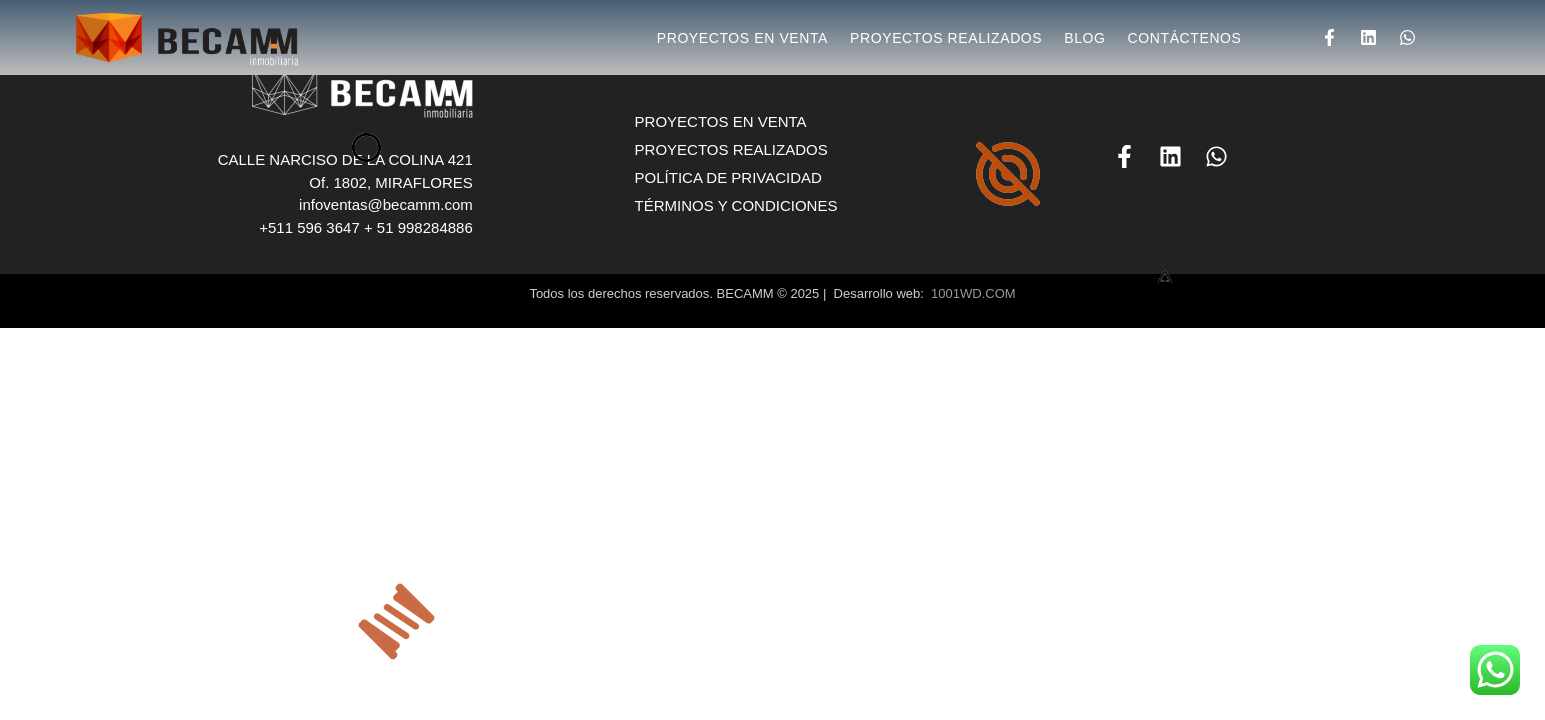 The image size is (1545, 720). I want to click on open or view a thread, so click(396, 621).